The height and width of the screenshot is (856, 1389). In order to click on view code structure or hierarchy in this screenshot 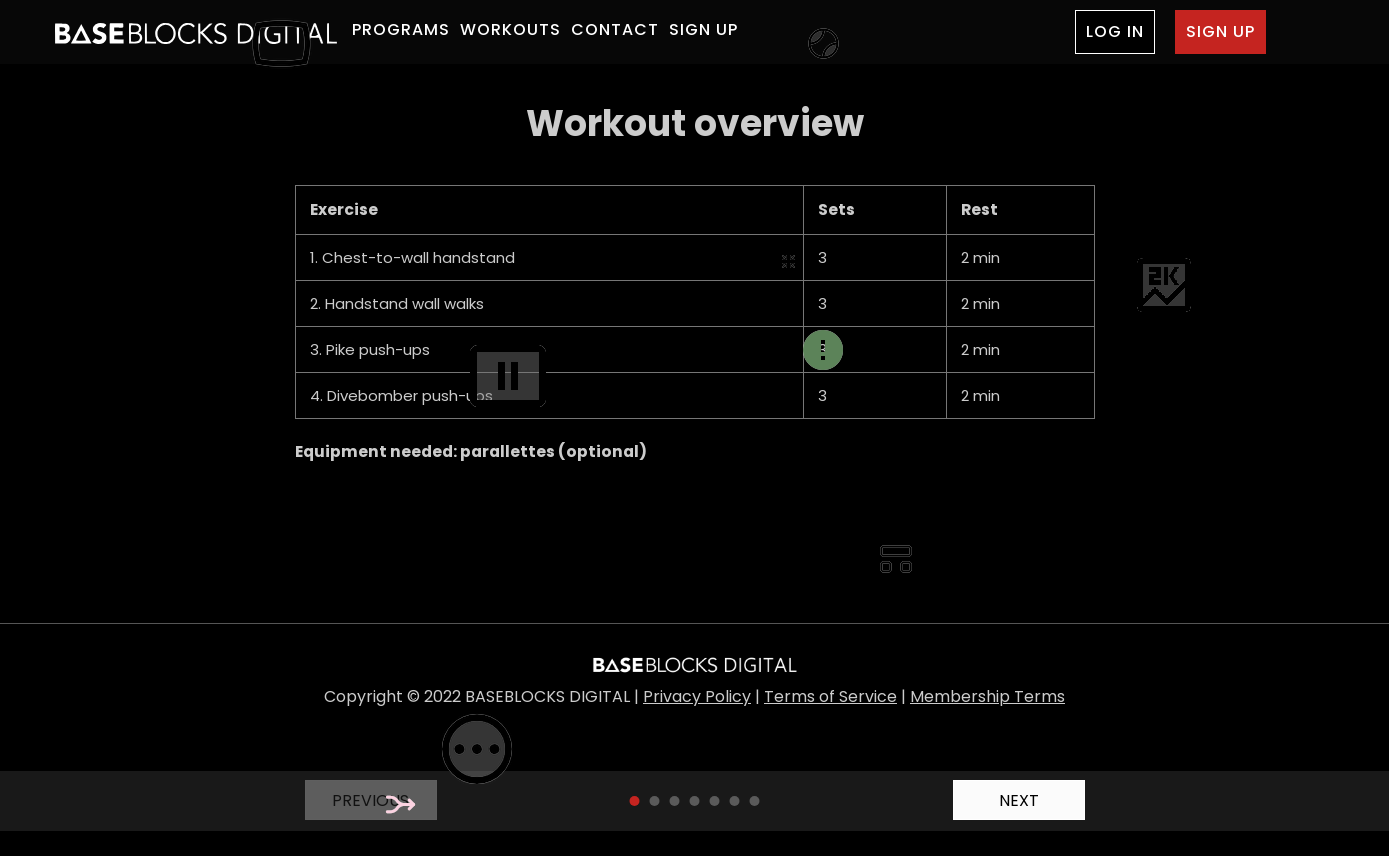, I will do `click(896, 559)`.